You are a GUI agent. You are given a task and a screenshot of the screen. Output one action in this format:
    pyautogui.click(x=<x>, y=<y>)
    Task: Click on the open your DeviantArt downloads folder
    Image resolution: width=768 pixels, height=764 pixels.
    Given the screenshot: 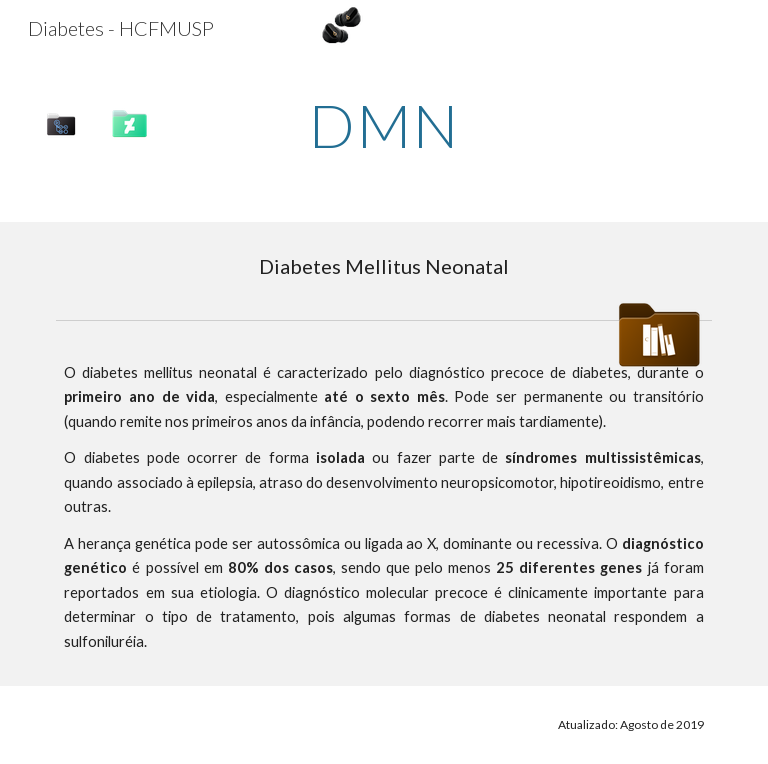 What is the action you would take?
    pyautogui.click(x=129, y=124)
    